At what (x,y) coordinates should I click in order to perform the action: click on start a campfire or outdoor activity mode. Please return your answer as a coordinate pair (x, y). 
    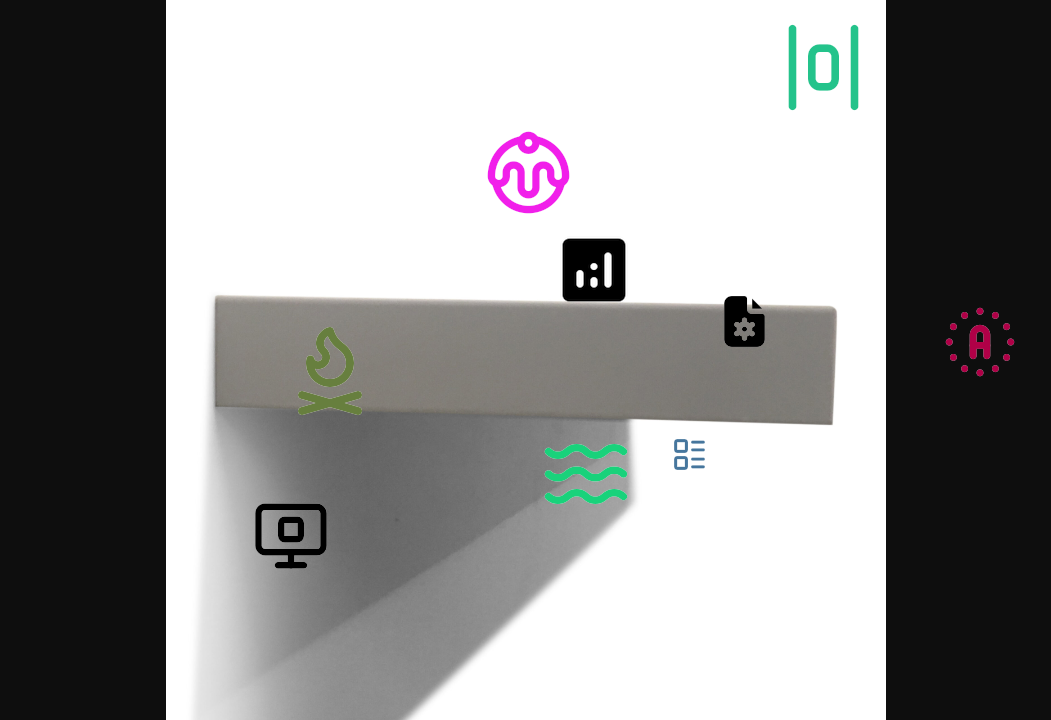
    Looking at the image, I should click on (330, 371).